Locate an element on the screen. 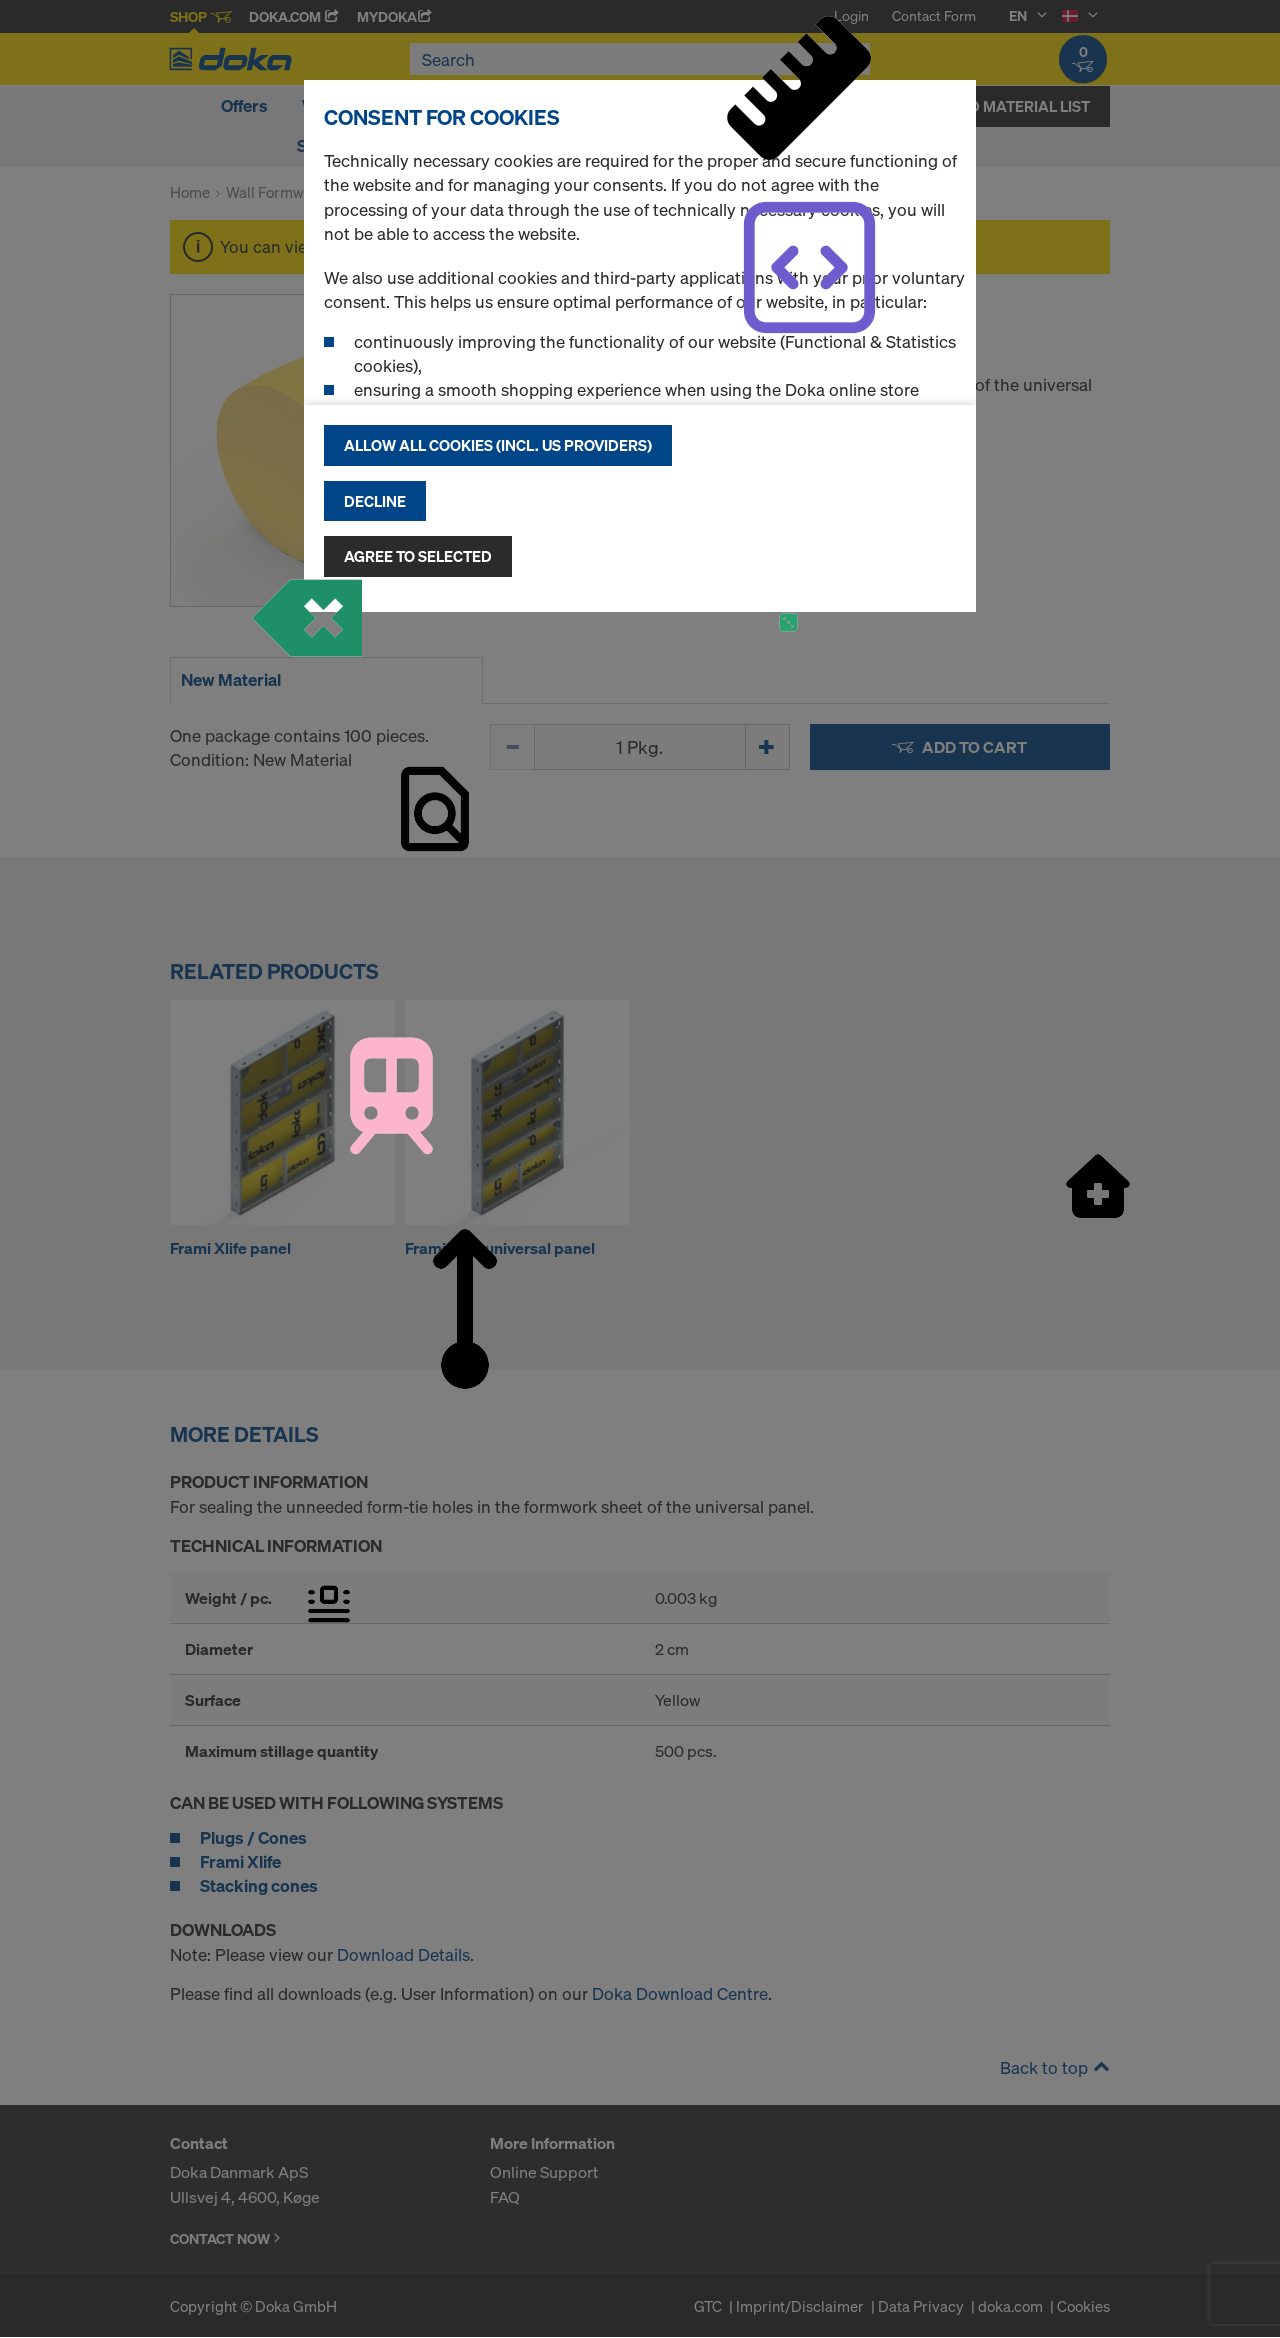 The width and height of the screenshot is (1280, 2338). scroll to top of page is located at coordinates (465, 1309).